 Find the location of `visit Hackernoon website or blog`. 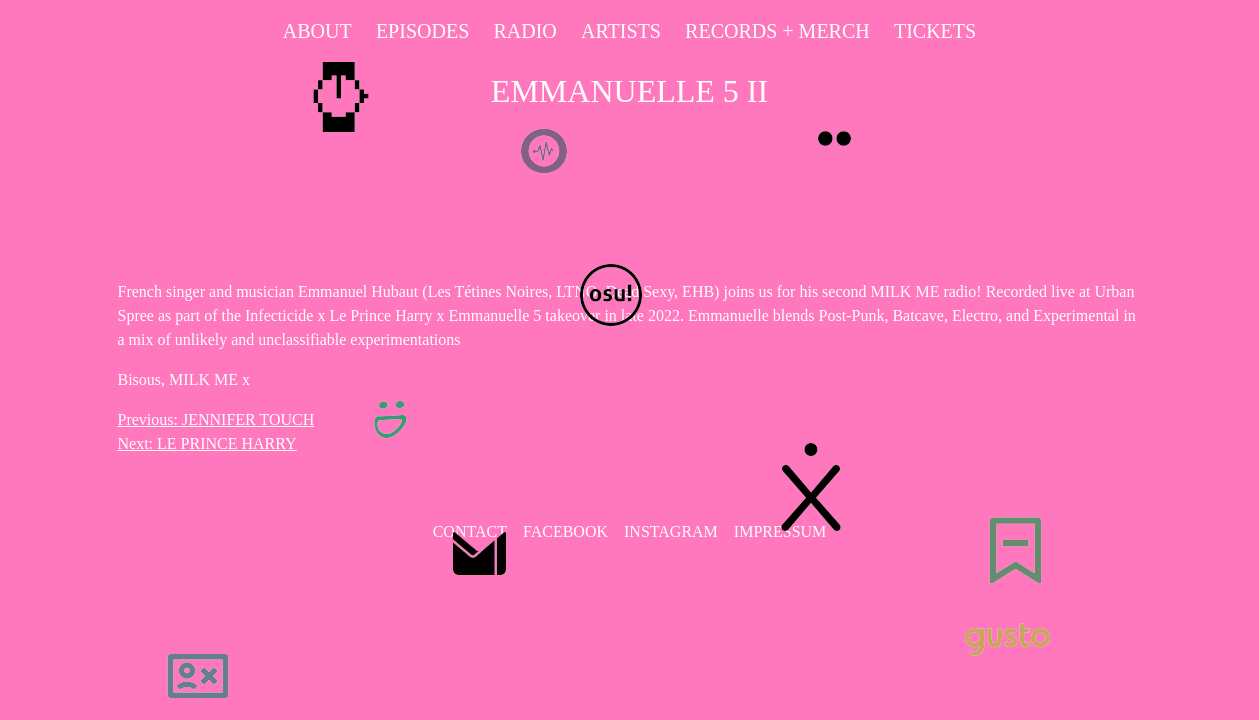

visit Hackernoon website or blog is located at coordinates (341, 97).